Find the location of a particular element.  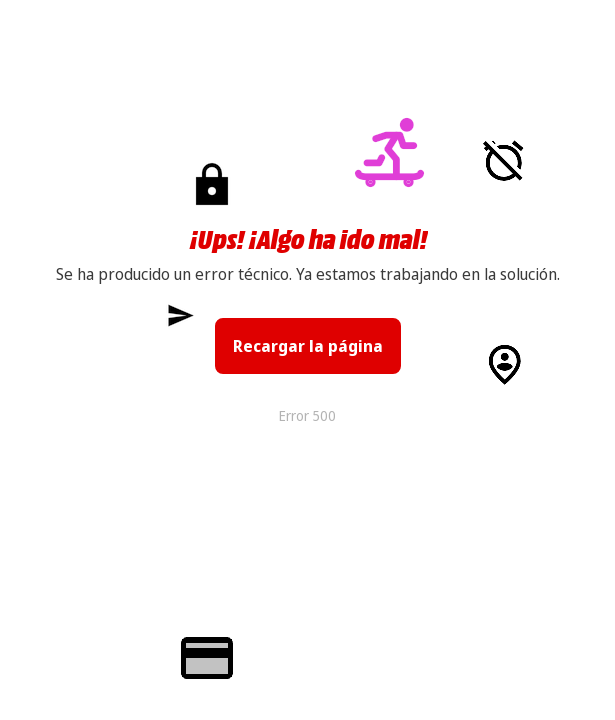

browse skateboarding or action sports content is located at coordinates (389, 152).